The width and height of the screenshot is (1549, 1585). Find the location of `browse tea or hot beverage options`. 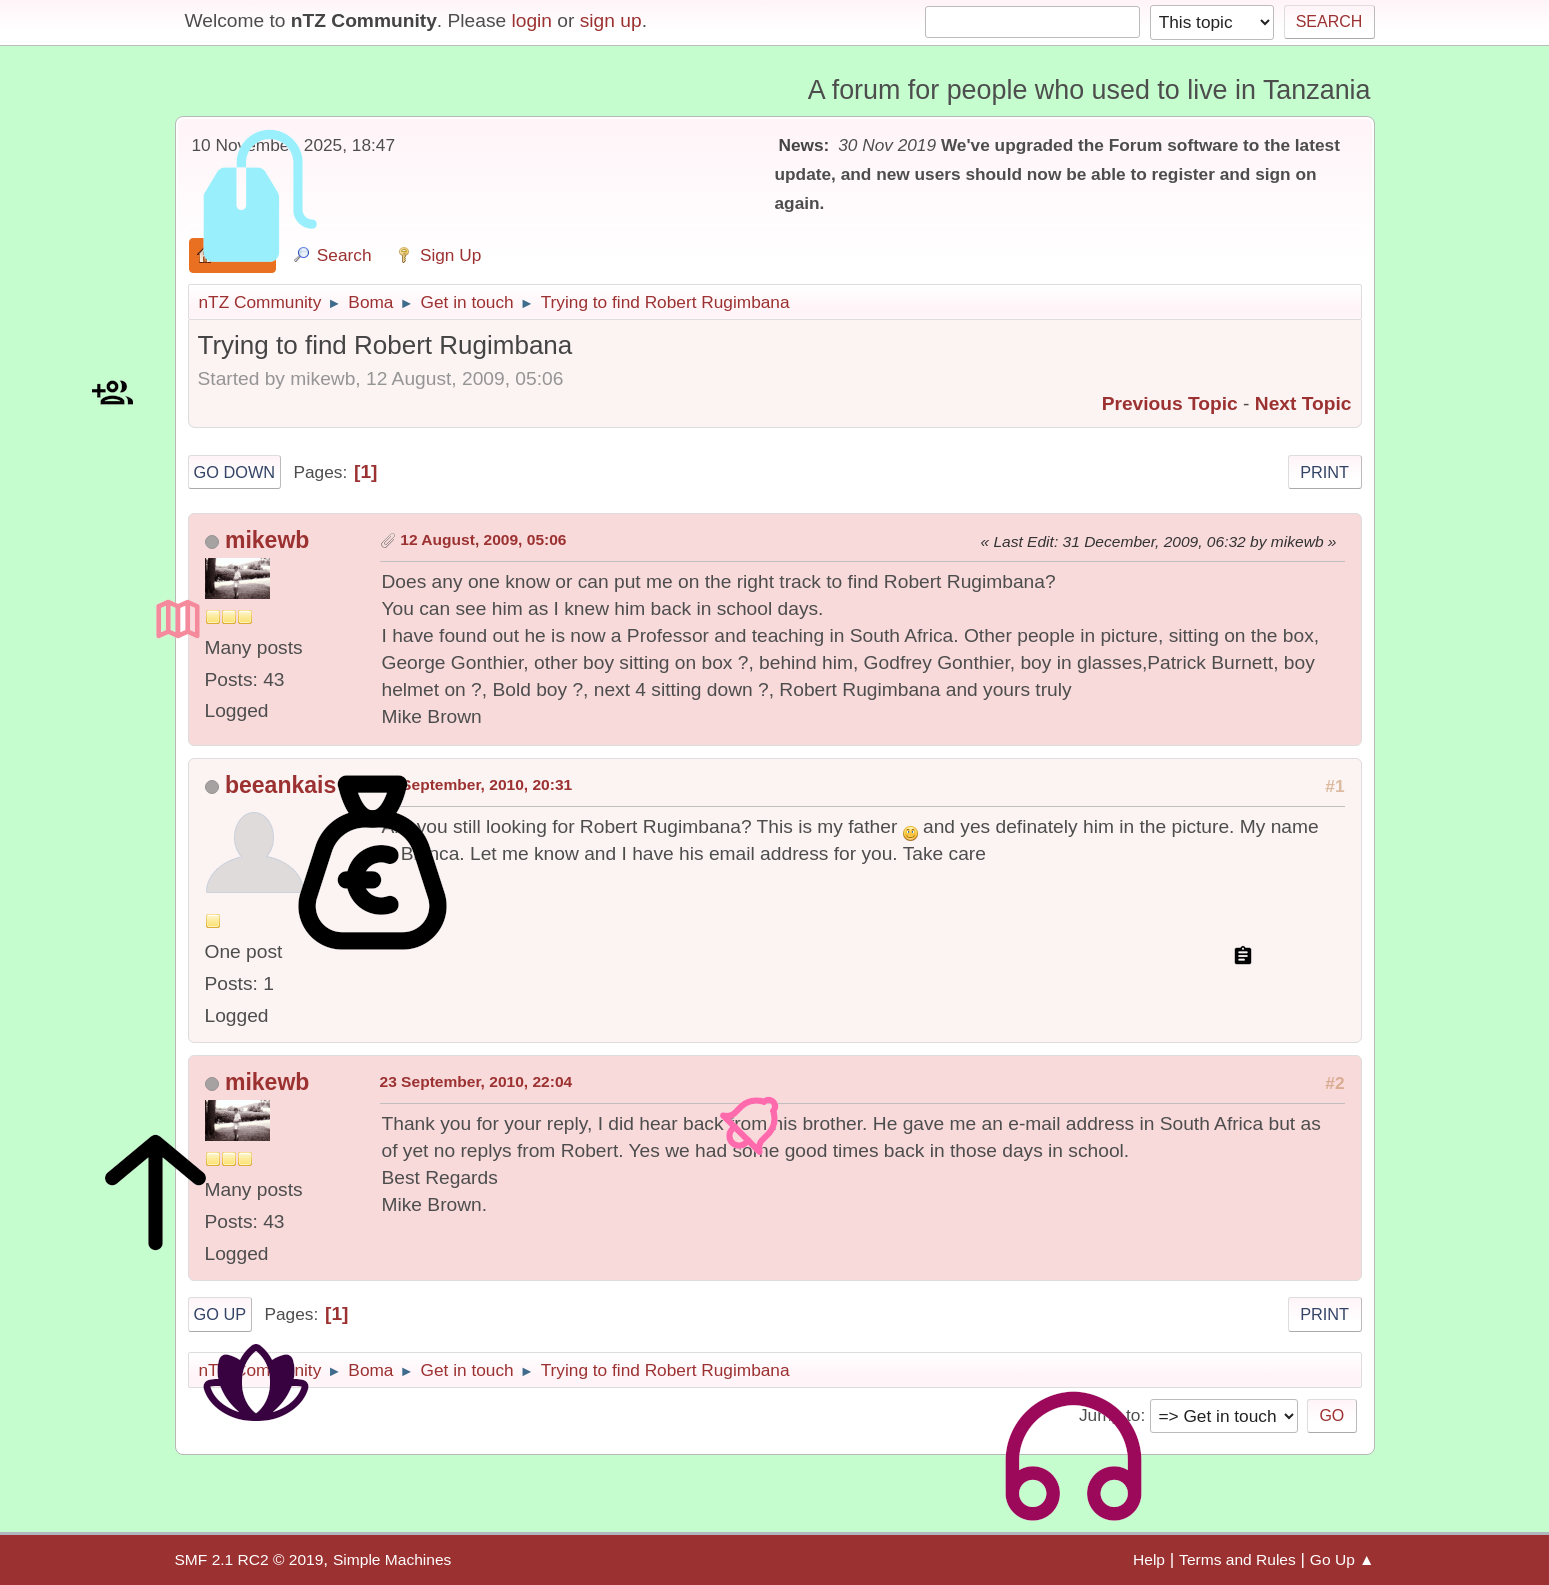

browse tea or hot beverage options is located at coordinates (255, 200).